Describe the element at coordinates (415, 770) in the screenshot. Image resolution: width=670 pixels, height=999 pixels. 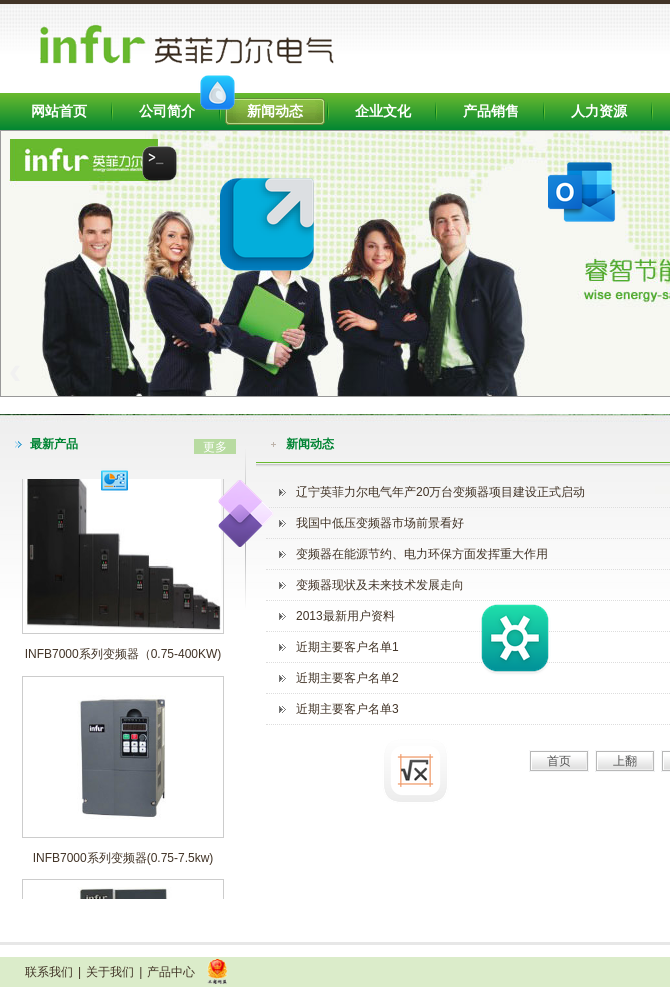
I see `open libreoffice math equation editor` at that location.